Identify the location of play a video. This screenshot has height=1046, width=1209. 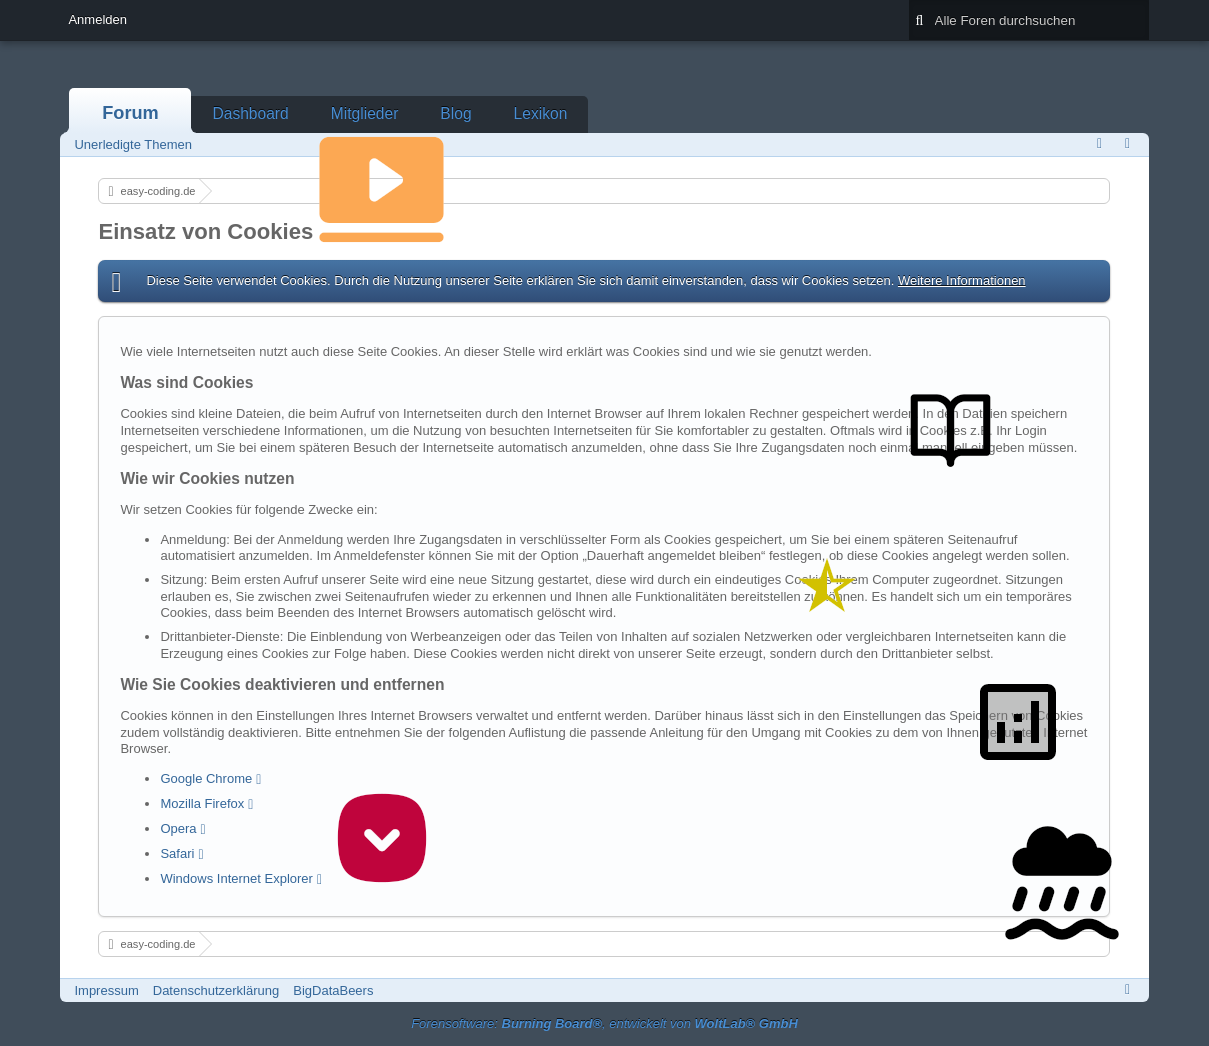
(381, 189).